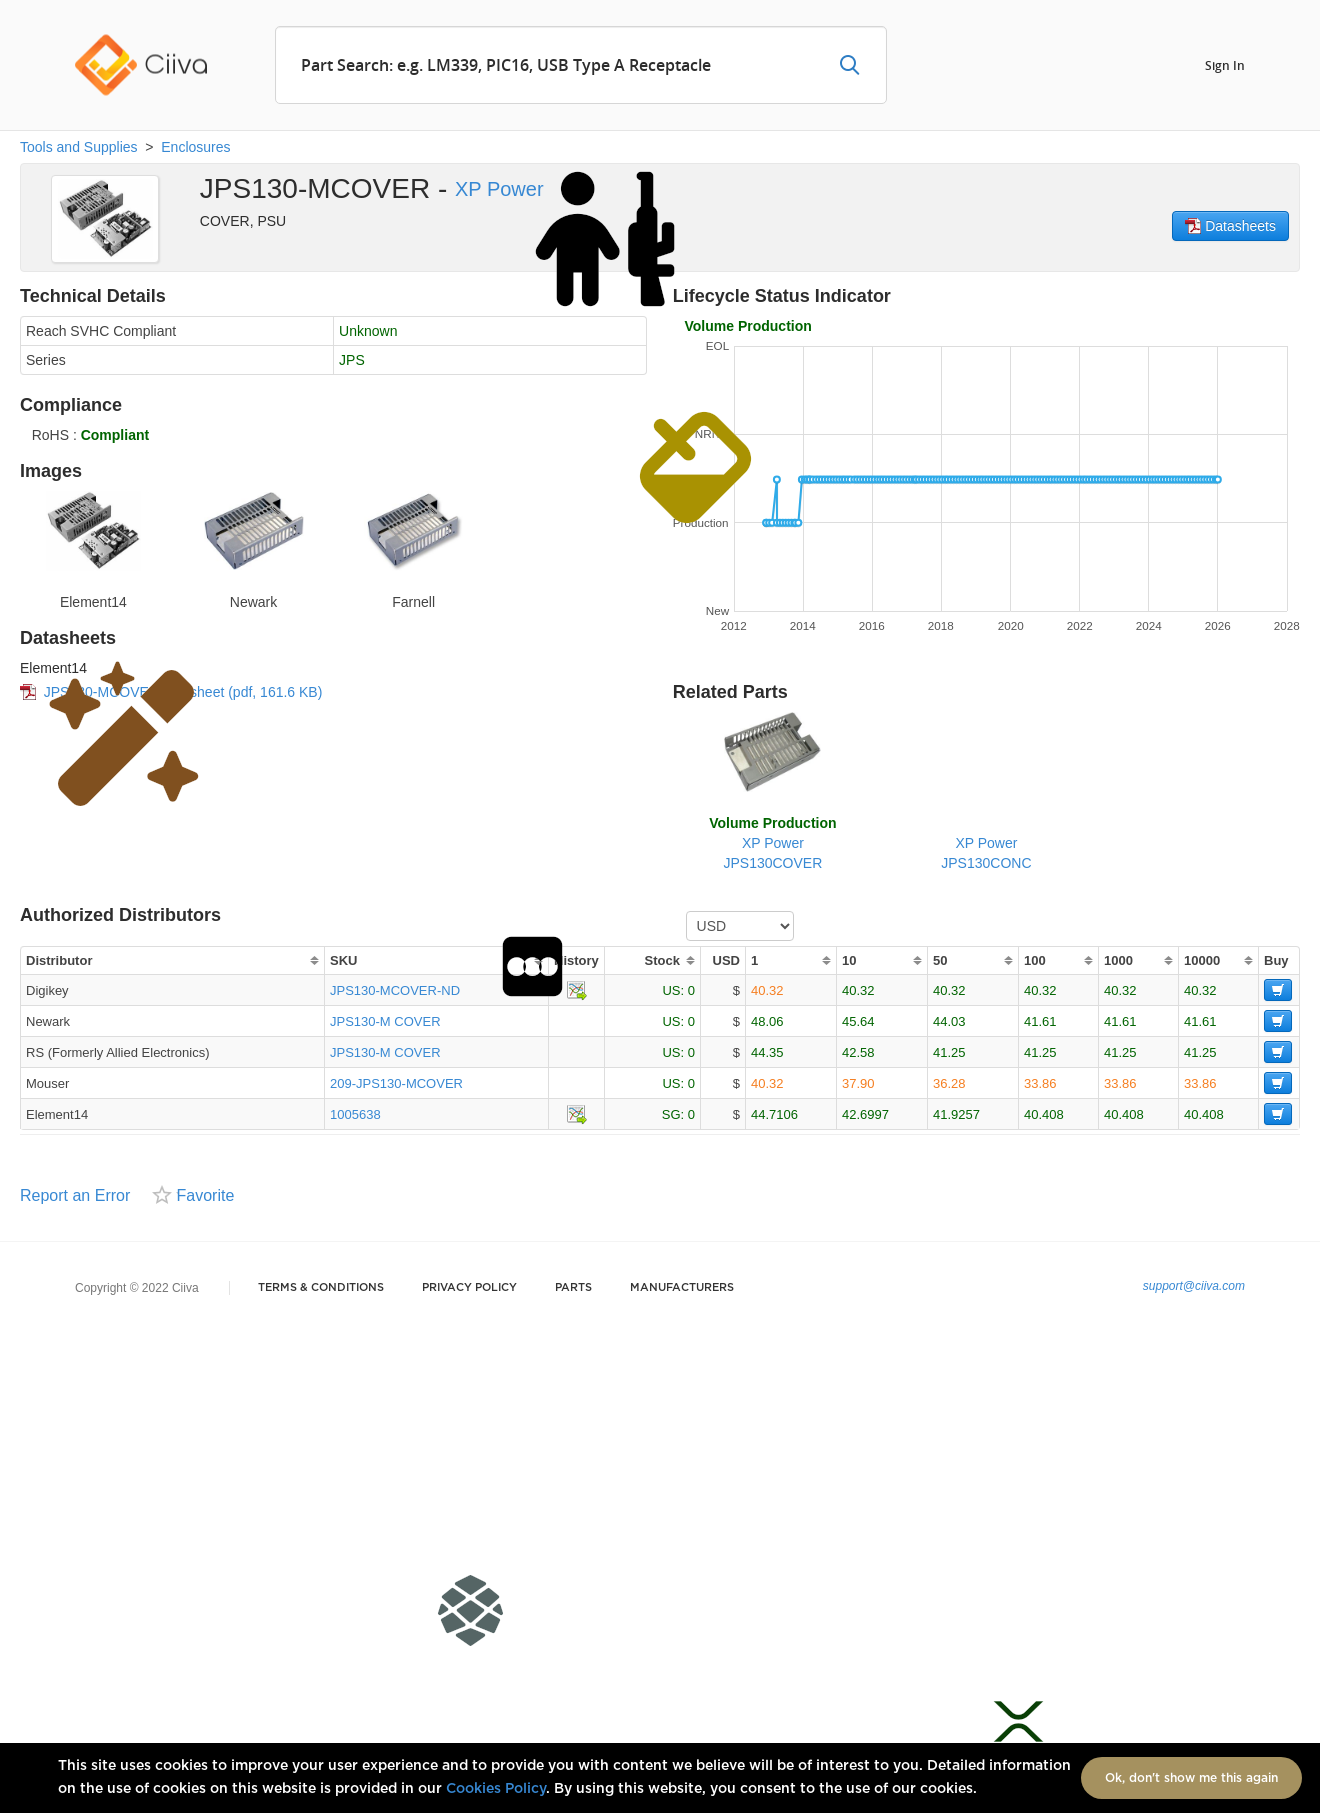 Image resolution: width=1320 pixels, height=1813 pixels. I want to click on fill an area with color, so click(695, 467).